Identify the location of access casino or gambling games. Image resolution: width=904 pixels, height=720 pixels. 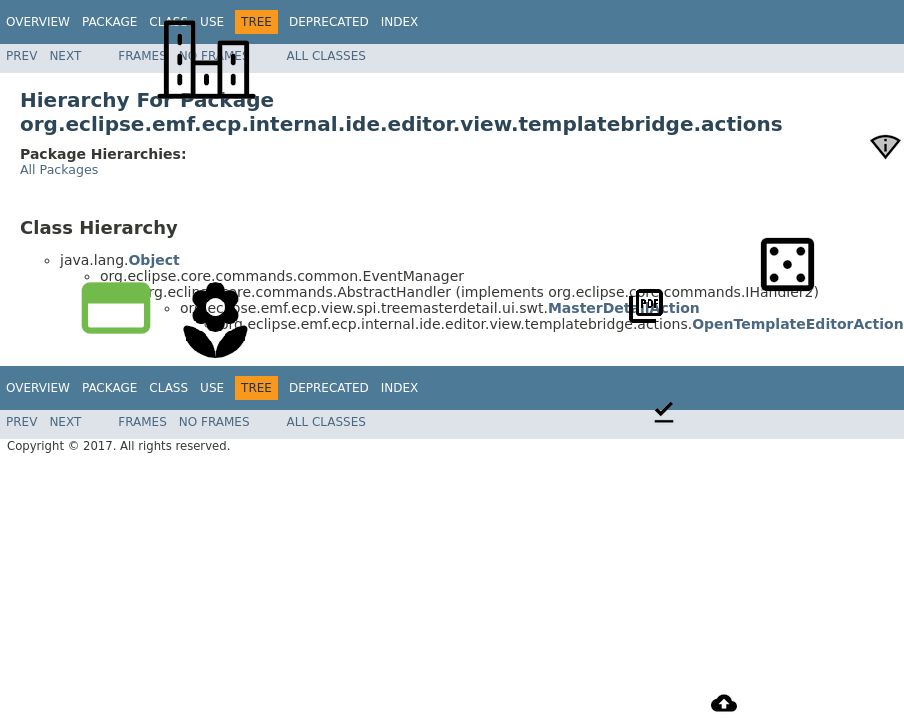
(787, 264).